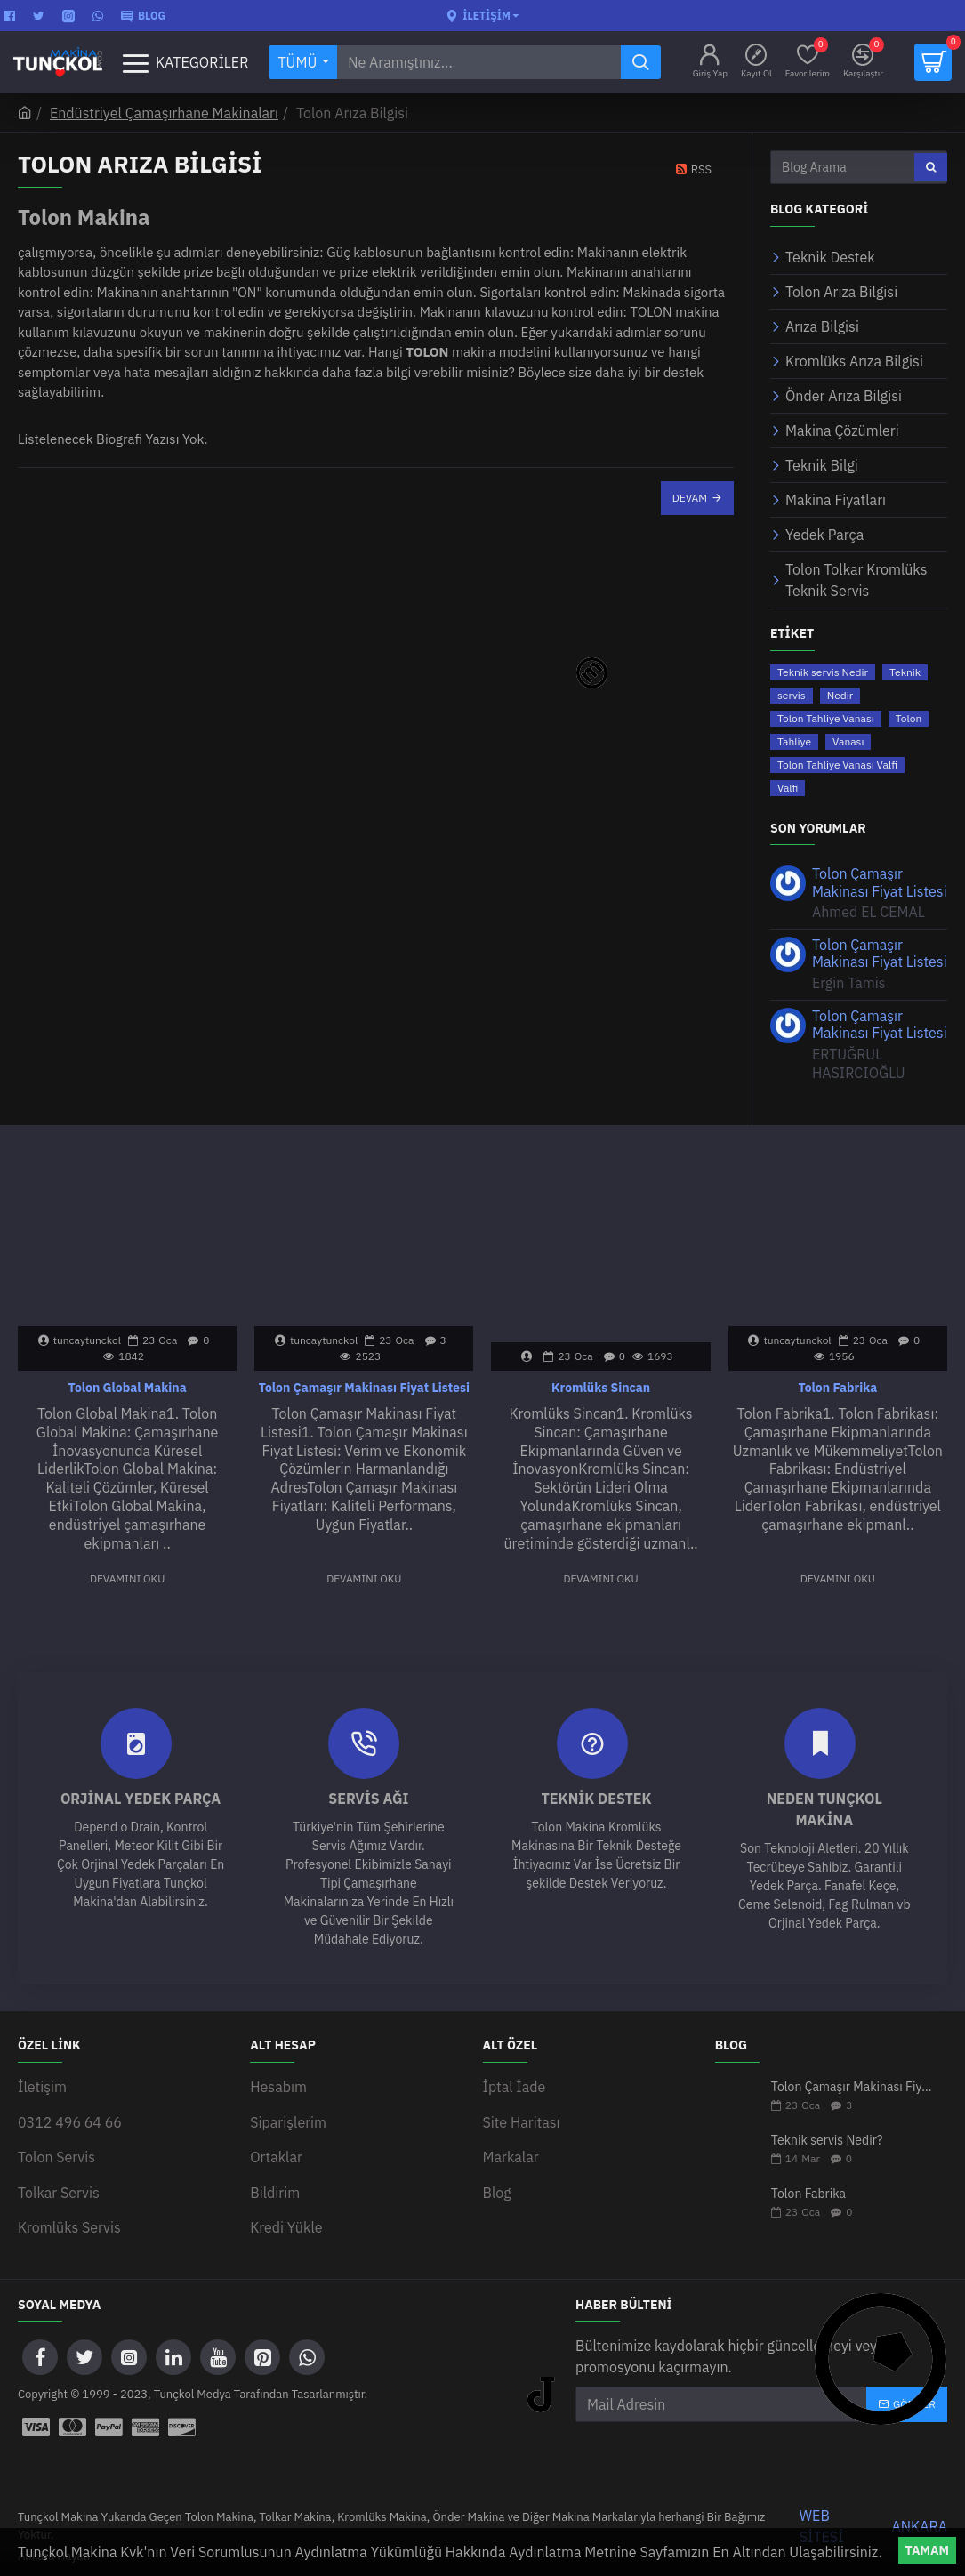 Image resolution: width=965 pixels, height=2576 pixels. What do you see at coordinates (881, 2359) in the screenshot?
I see `open kuula 360° photo platform` at bounding box center [881, 2359].